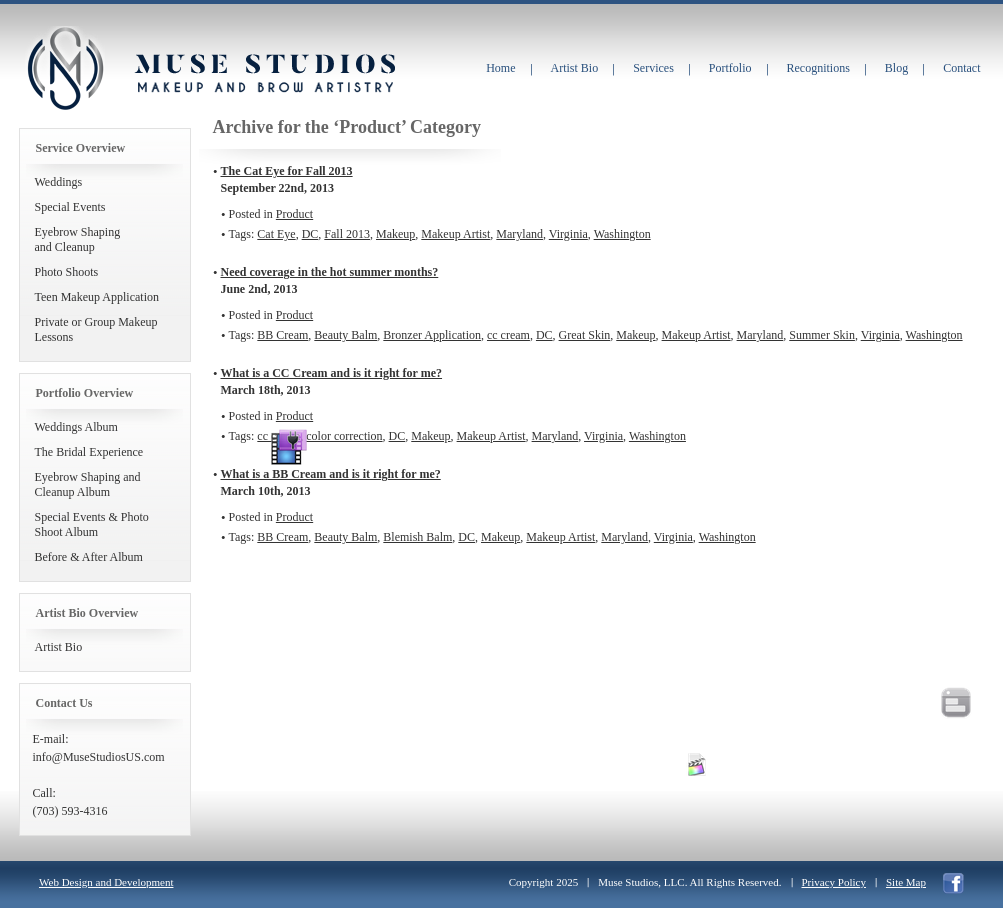  I want to click on access window tiling and layout settings, so click(956, 703).